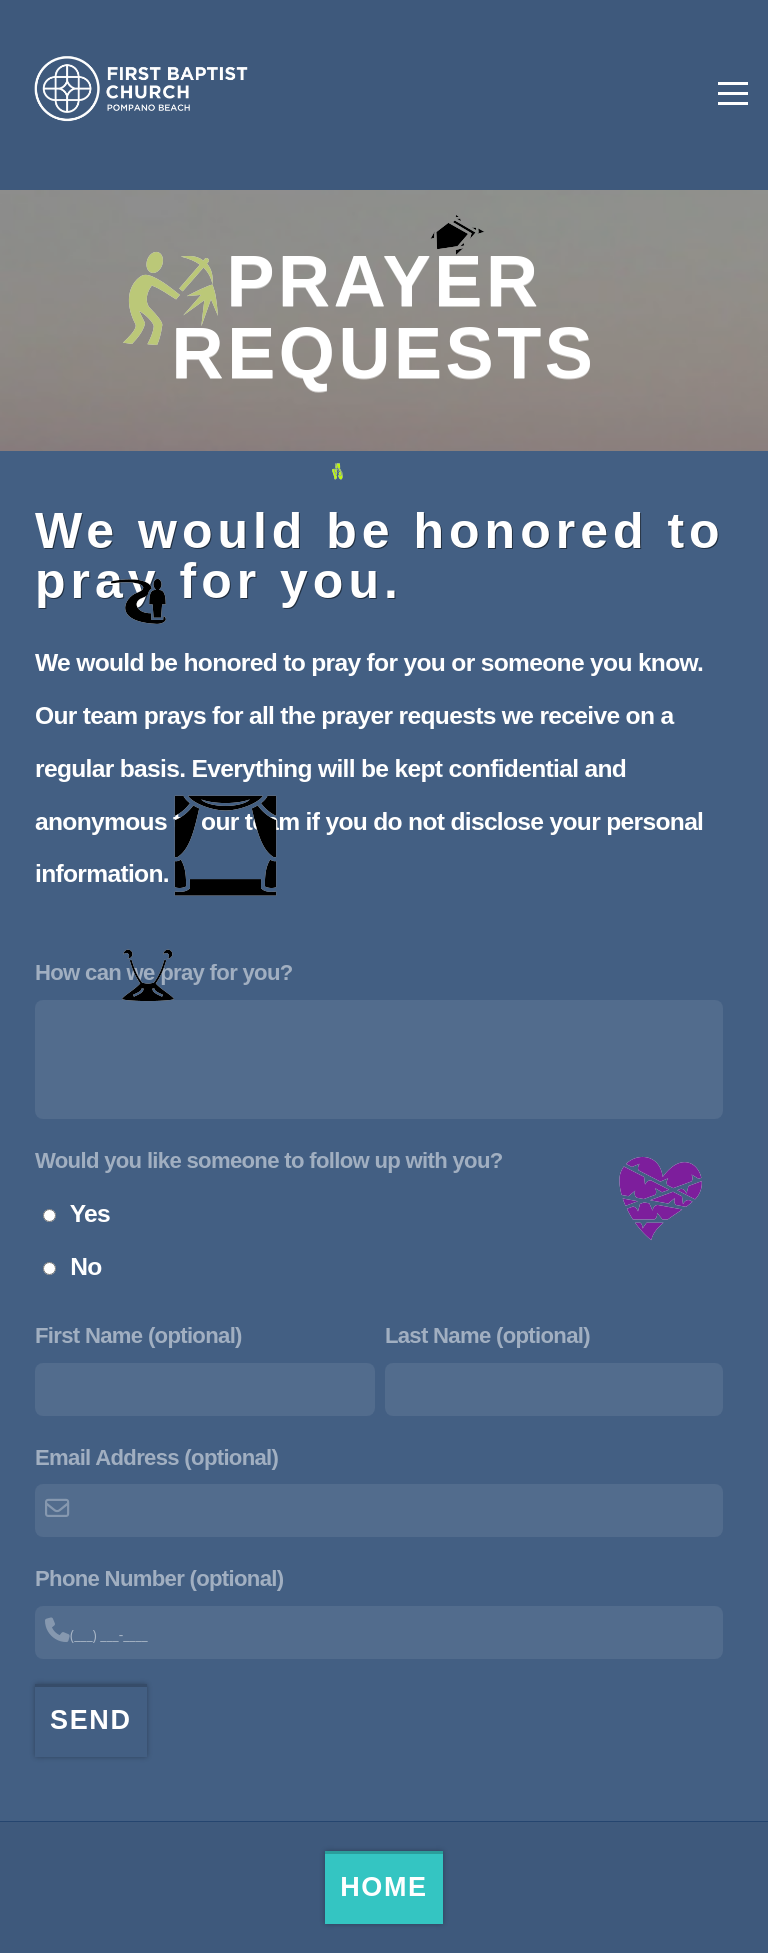  I want to click on access mining or resource gathering features, so click(170, 298).